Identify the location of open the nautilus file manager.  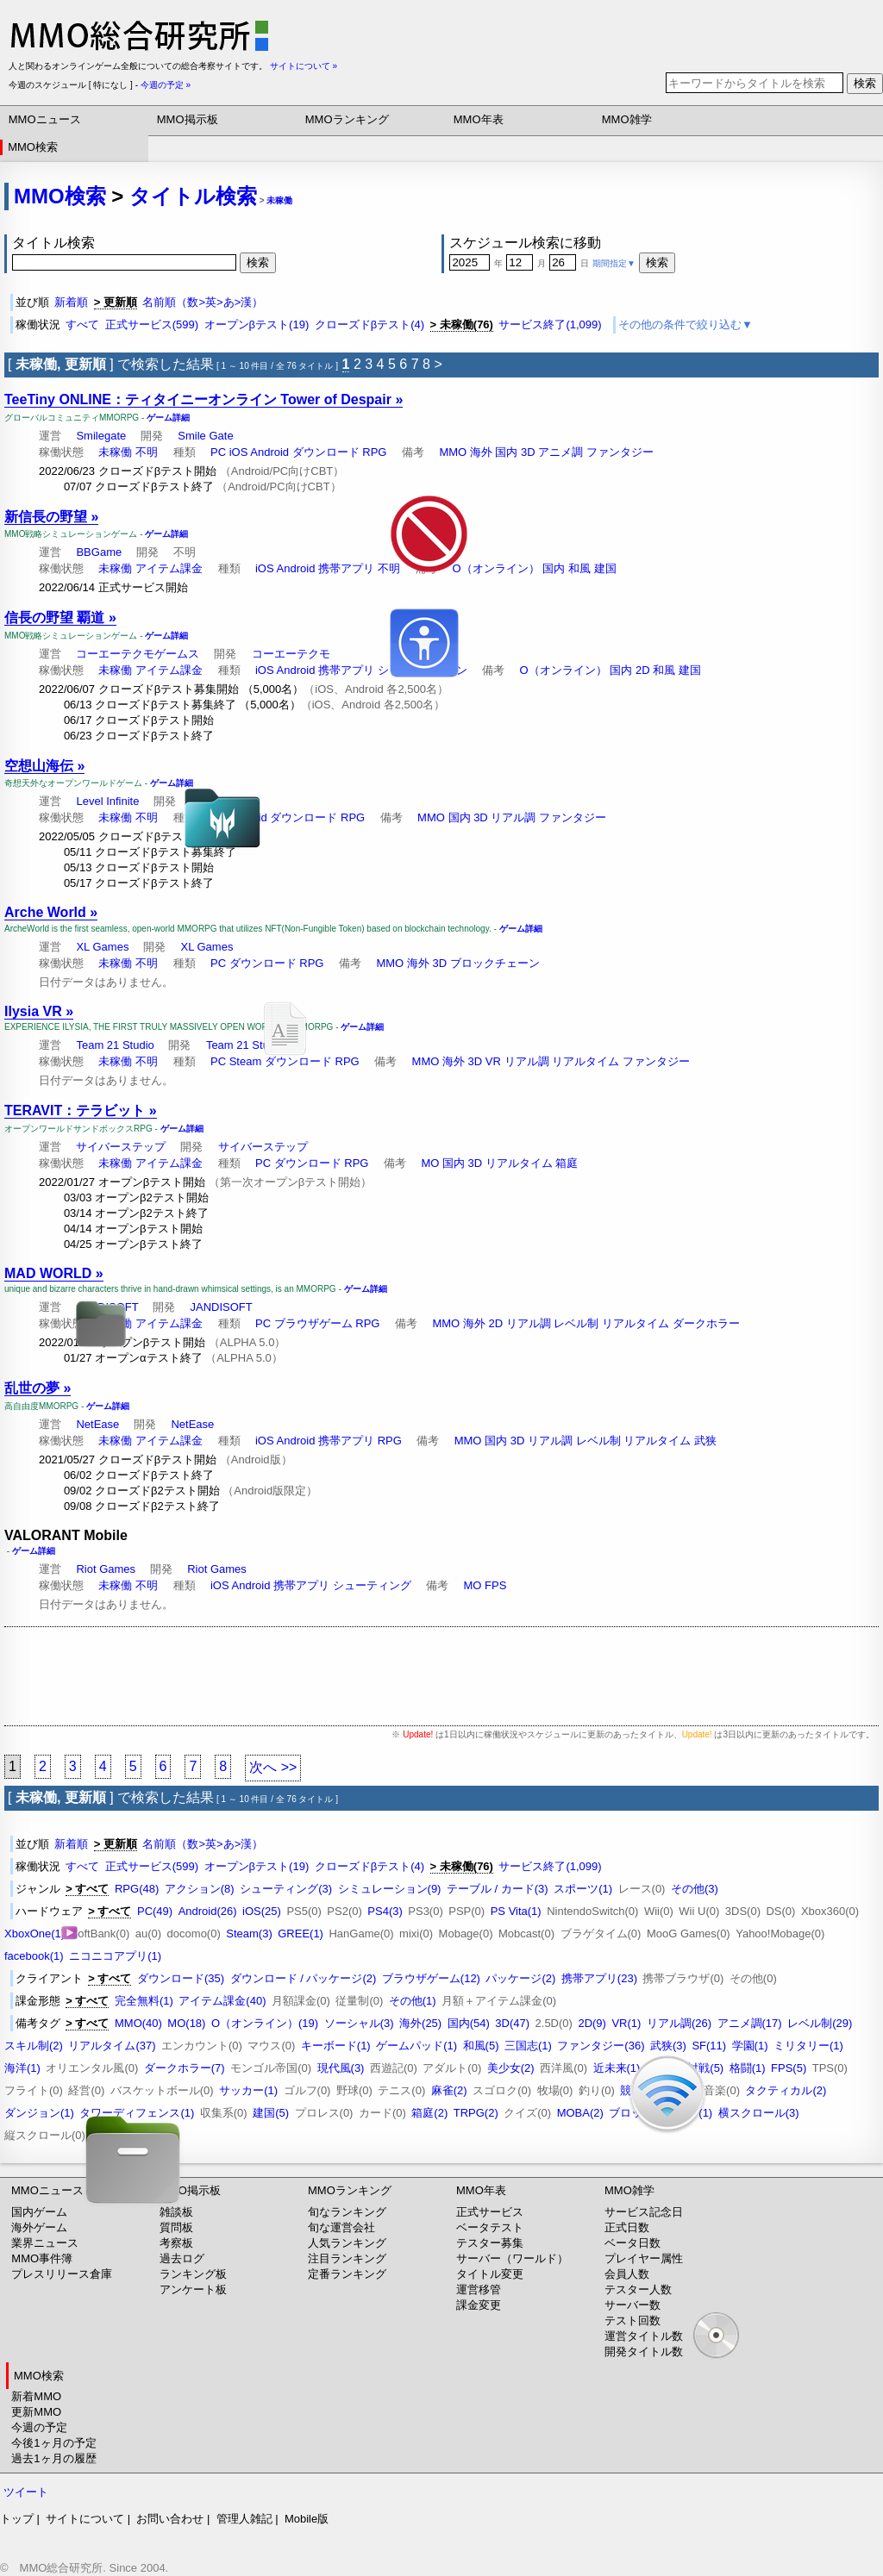
(133, 2160).